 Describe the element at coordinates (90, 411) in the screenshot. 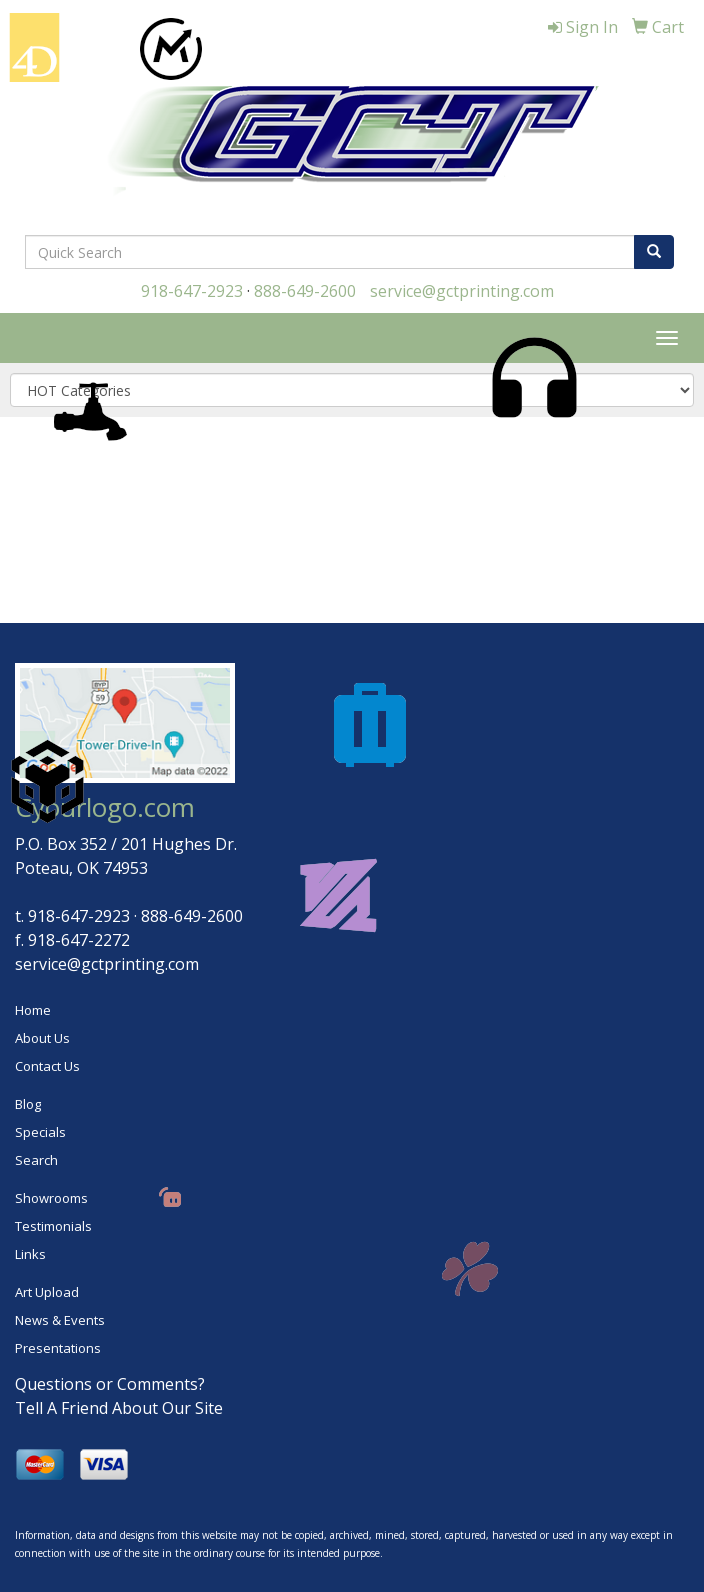

I see `SpigotMC minecraft server software logo` at that location.